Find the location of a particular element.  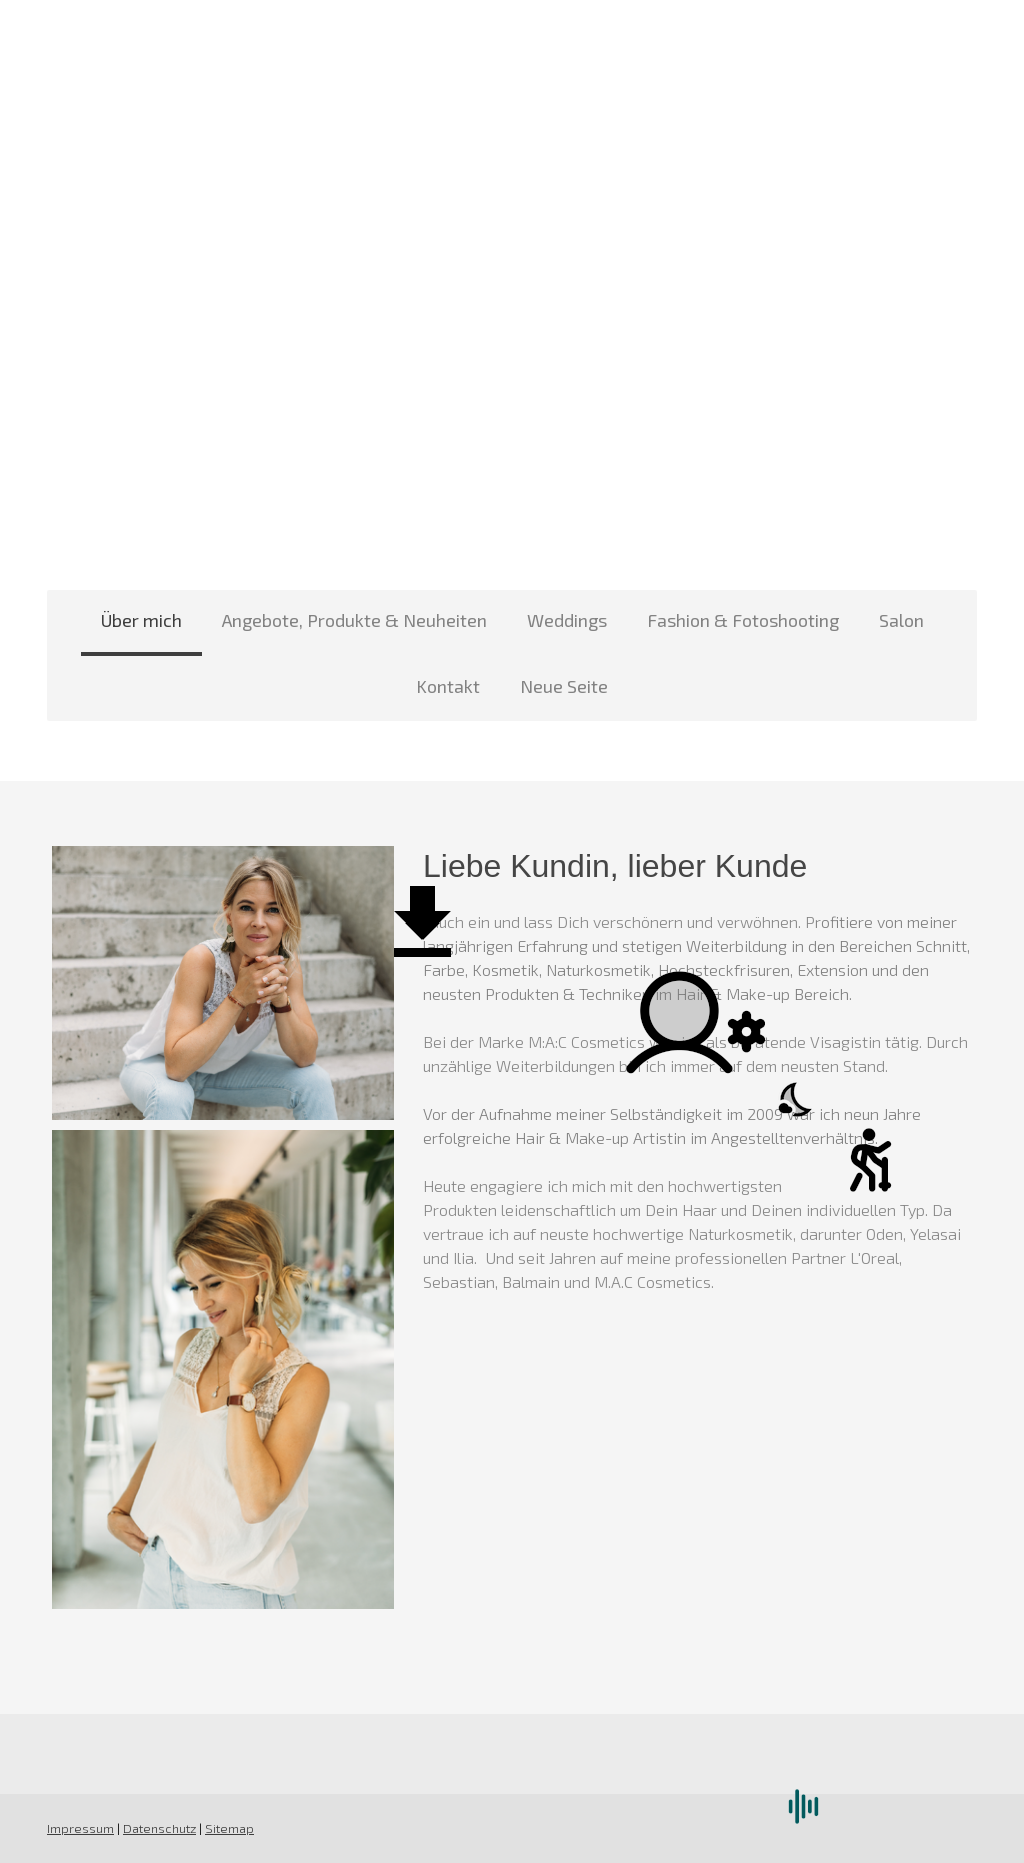

toggle dark mode or night theme is located at coordinates (797, 1099).